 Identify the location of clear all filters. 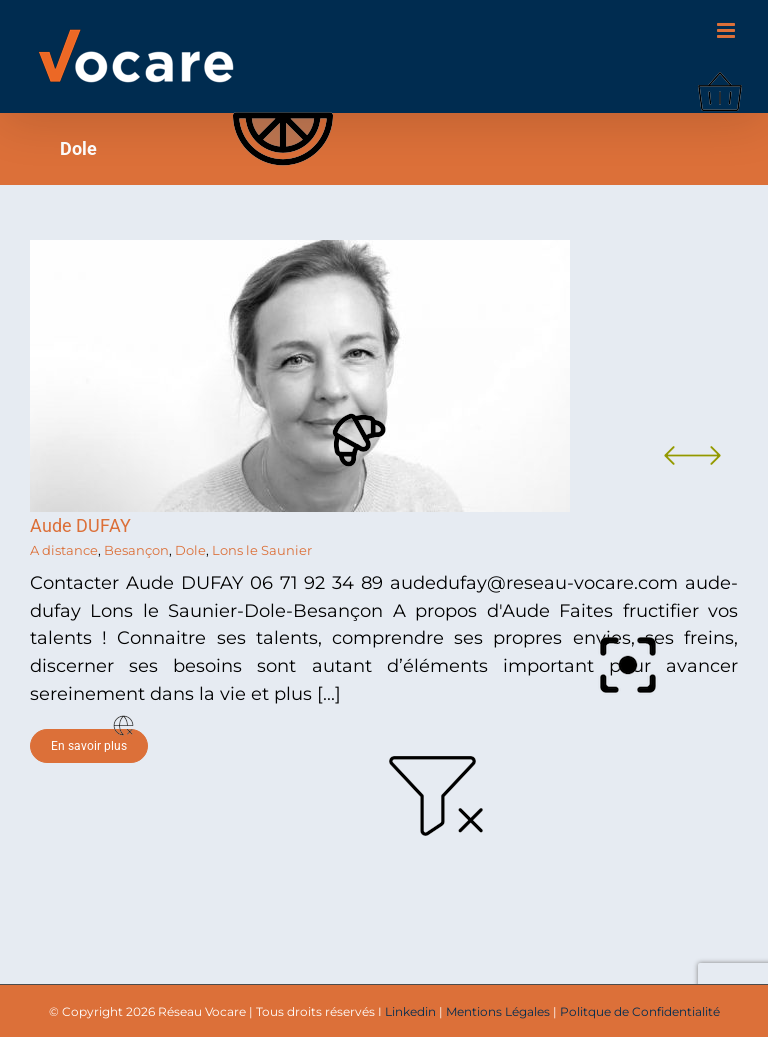
(432, 792).